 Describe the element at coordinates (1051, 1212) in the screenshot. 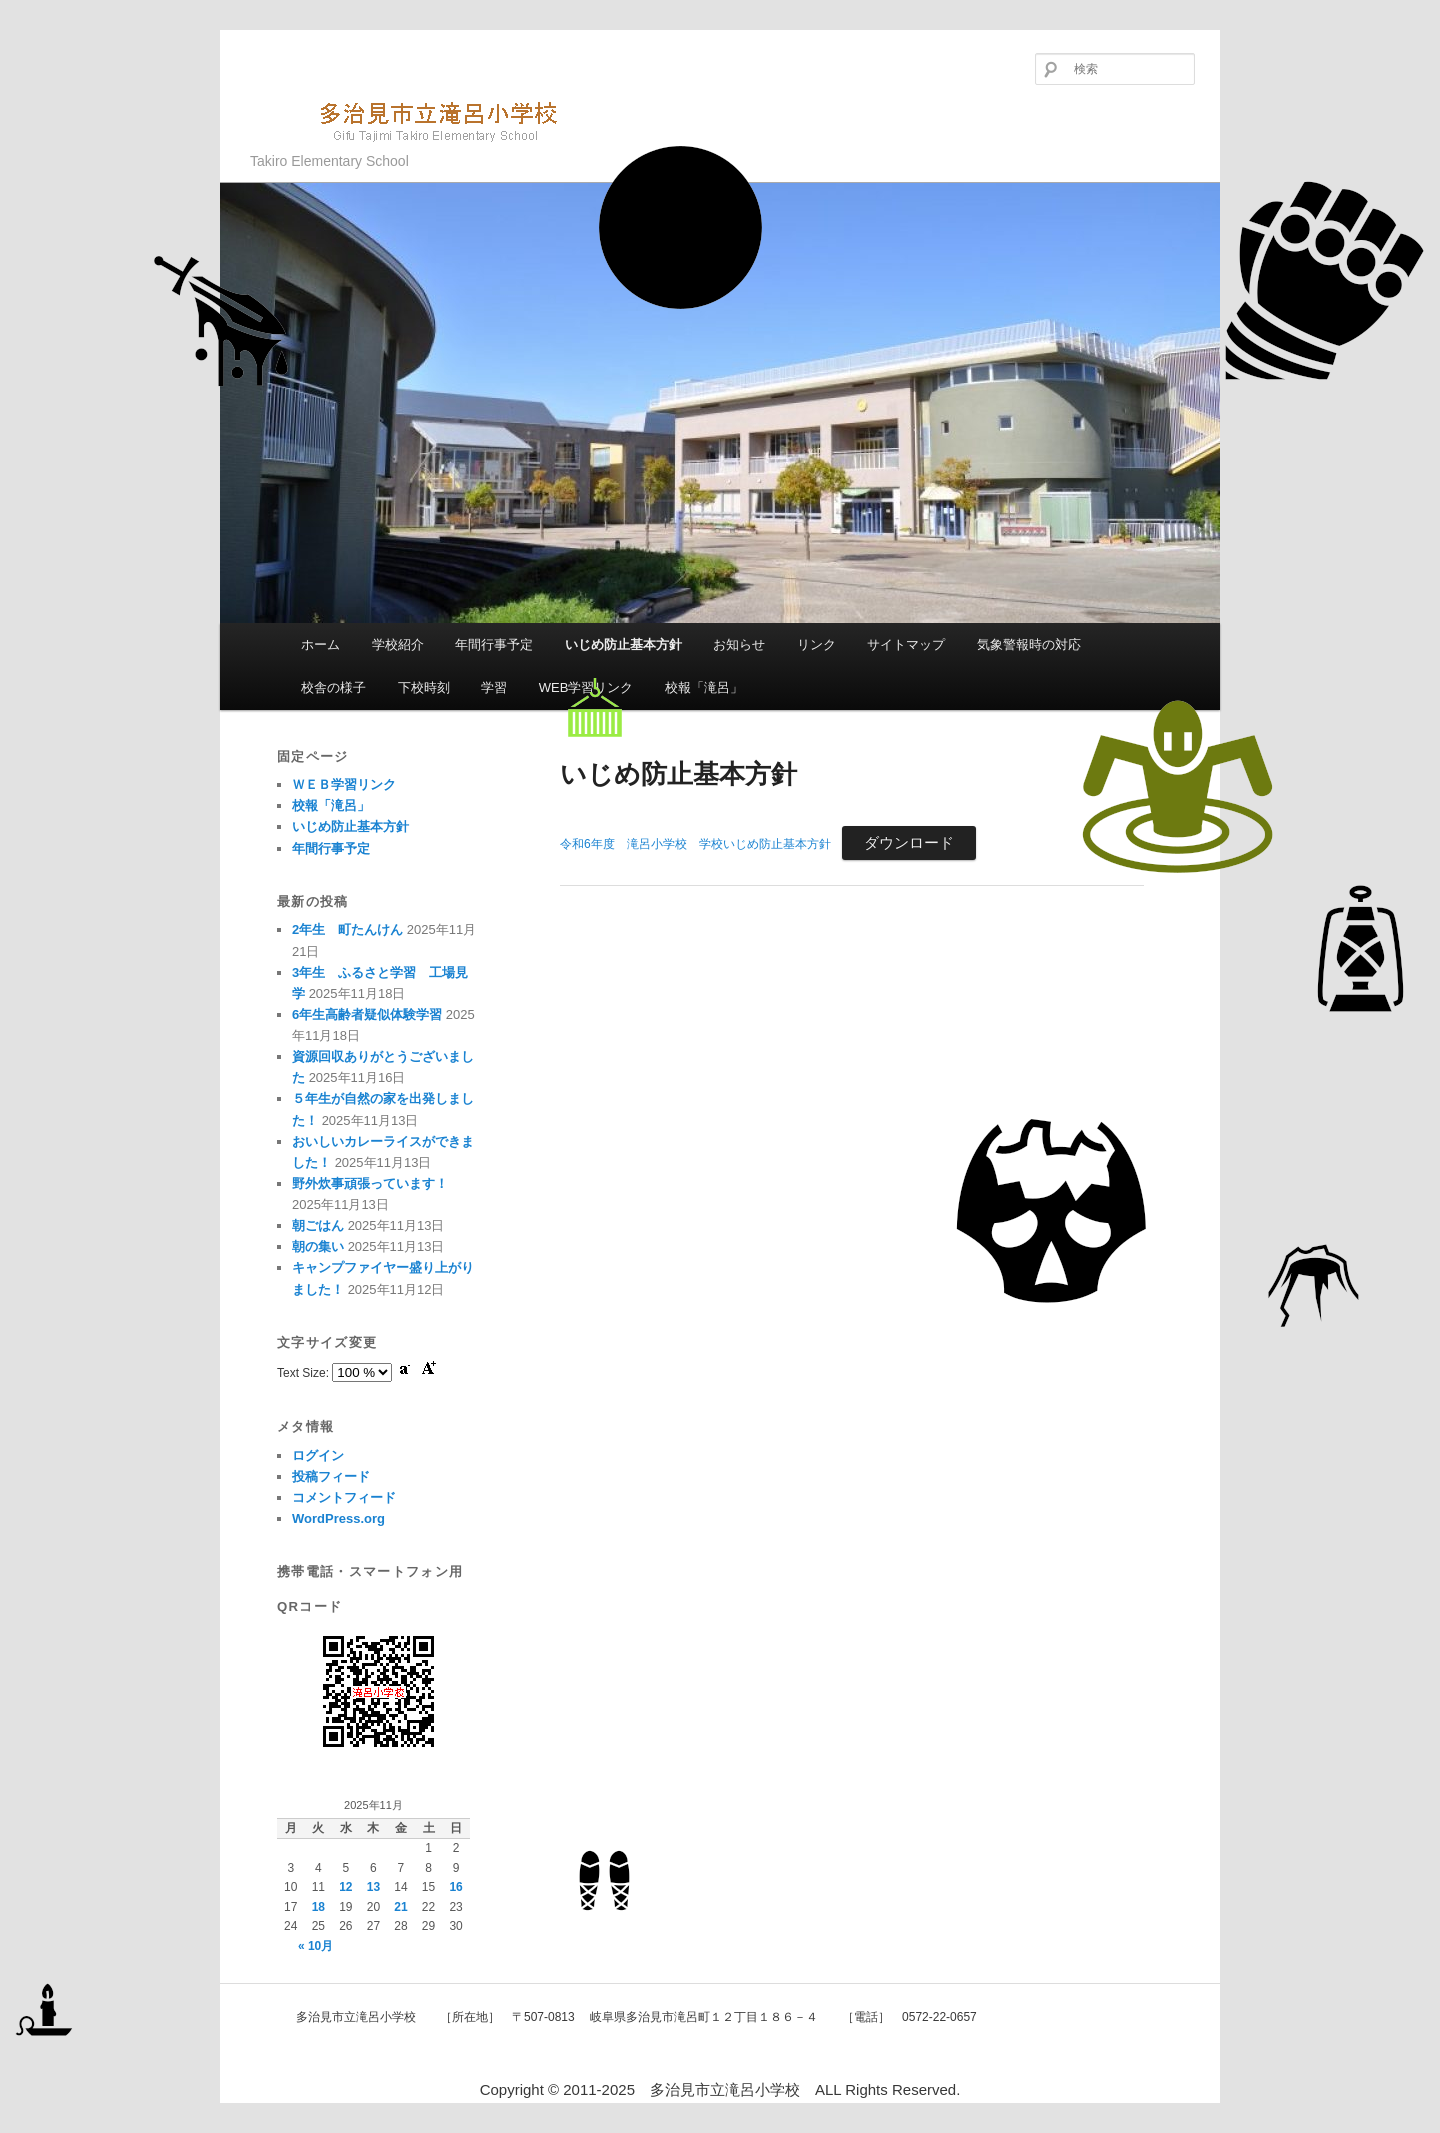

I see `indicates player death or game over state` at that location.